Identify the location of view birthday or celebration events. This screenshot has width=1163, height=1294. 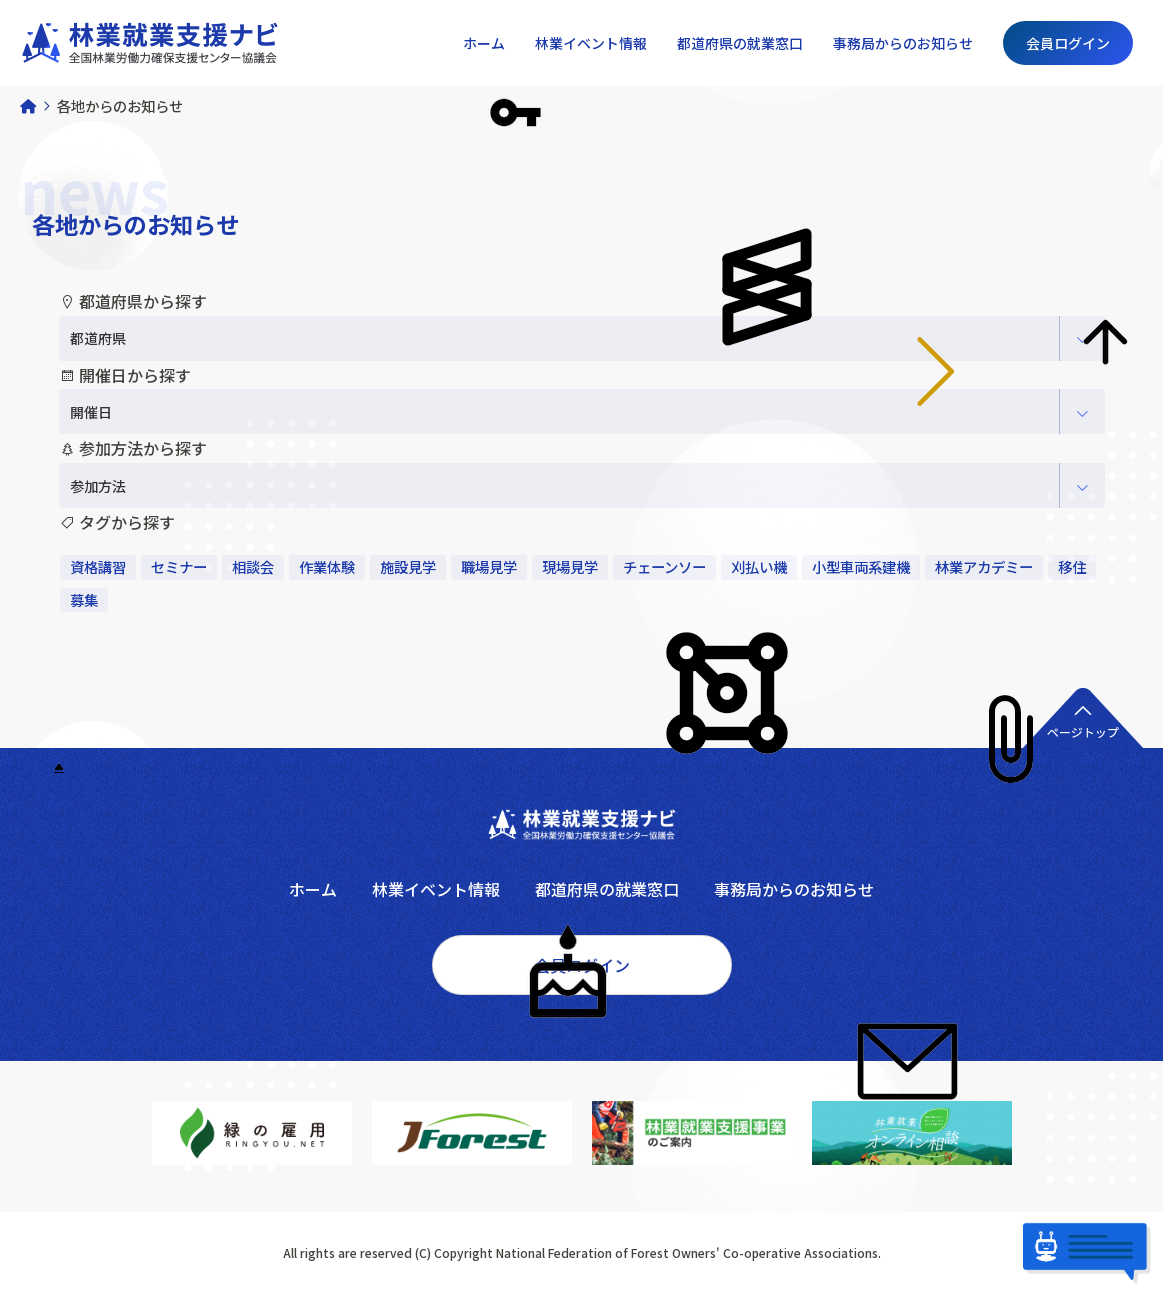
(568, 975).